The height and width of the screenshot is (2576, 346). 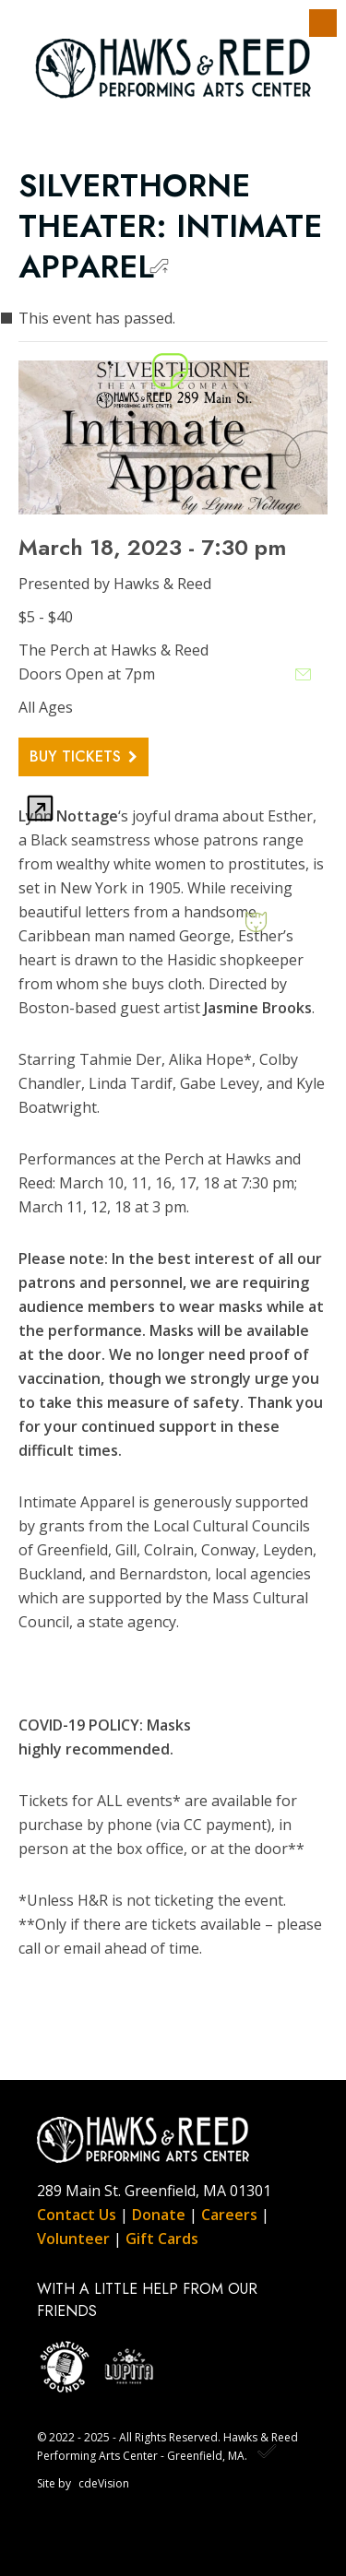 What do you see at coordinates (267, 2451) in the screenshot?
I see `confirm or submit an action` at bounding box center [267, 2451].